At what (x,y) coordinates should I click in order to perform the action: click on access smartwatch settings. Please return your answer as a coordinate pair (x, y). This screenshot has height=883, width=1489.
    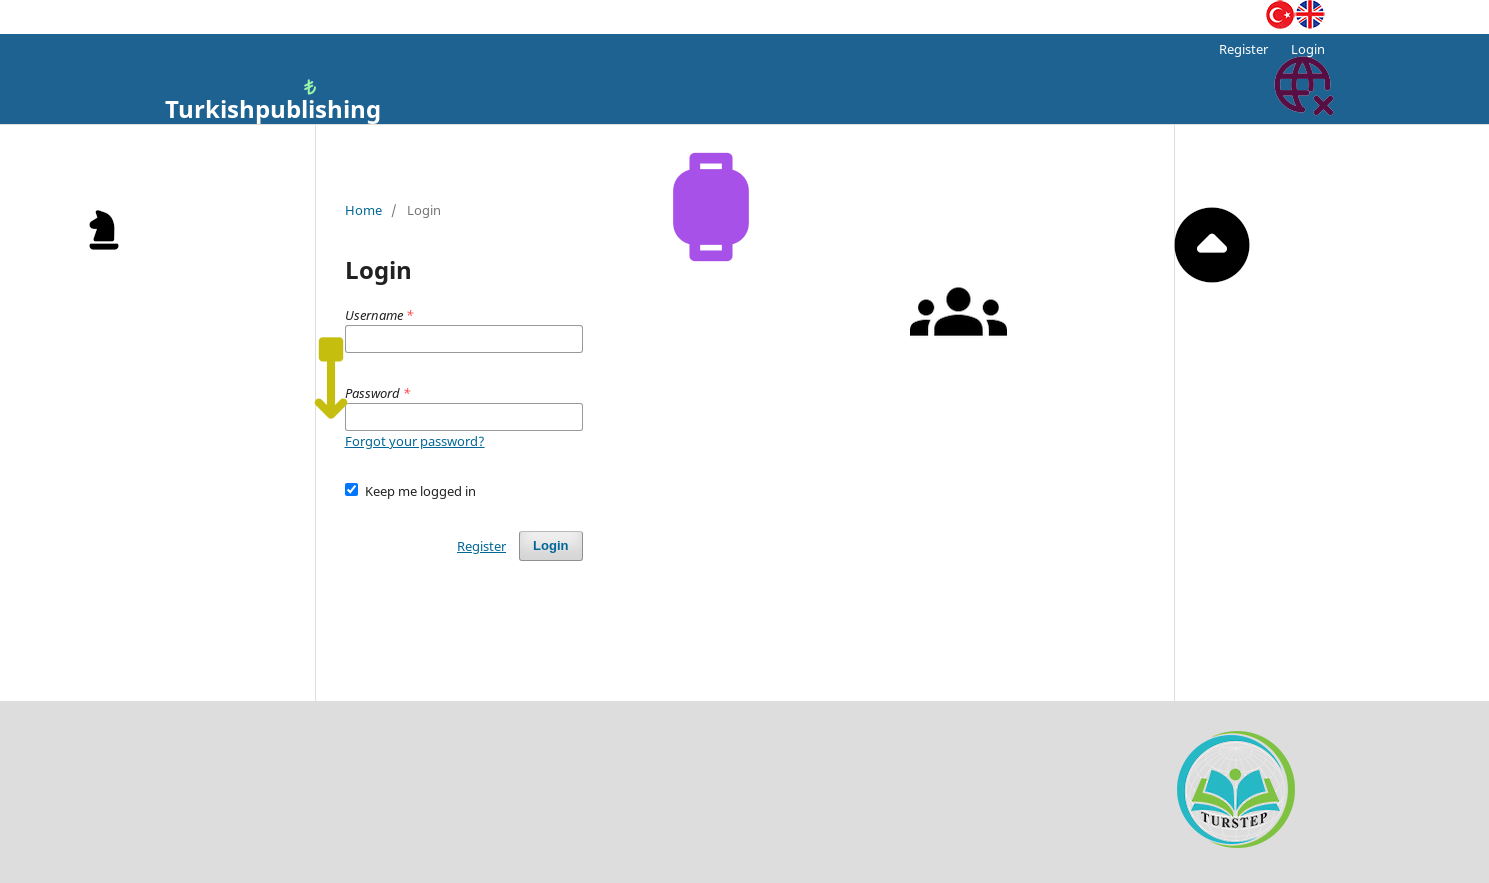
    Looking at the image, I should click on (711, 207).